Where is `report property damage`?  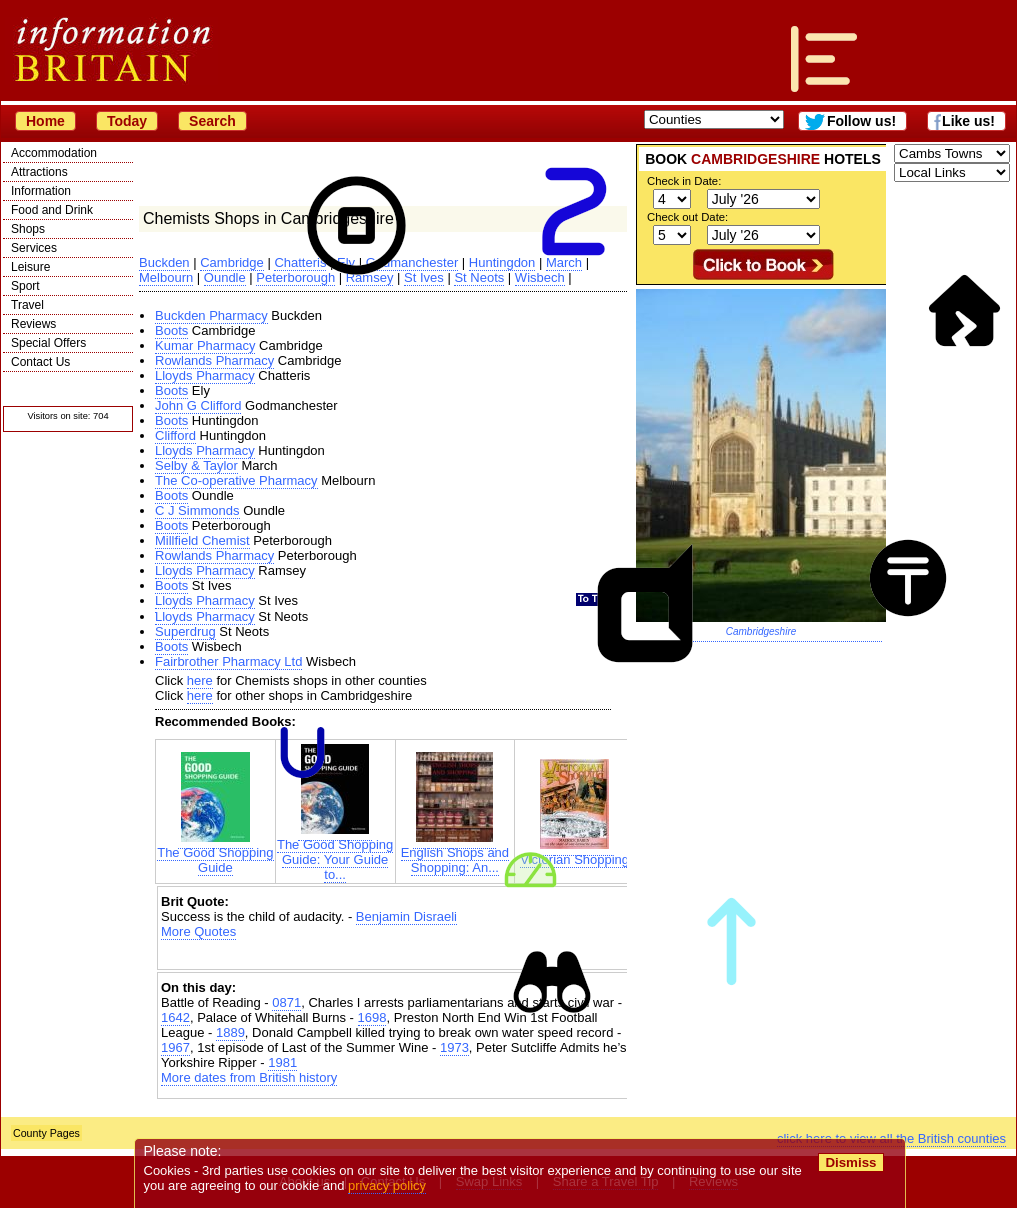 report property damage is located at coordinates (964, 310).